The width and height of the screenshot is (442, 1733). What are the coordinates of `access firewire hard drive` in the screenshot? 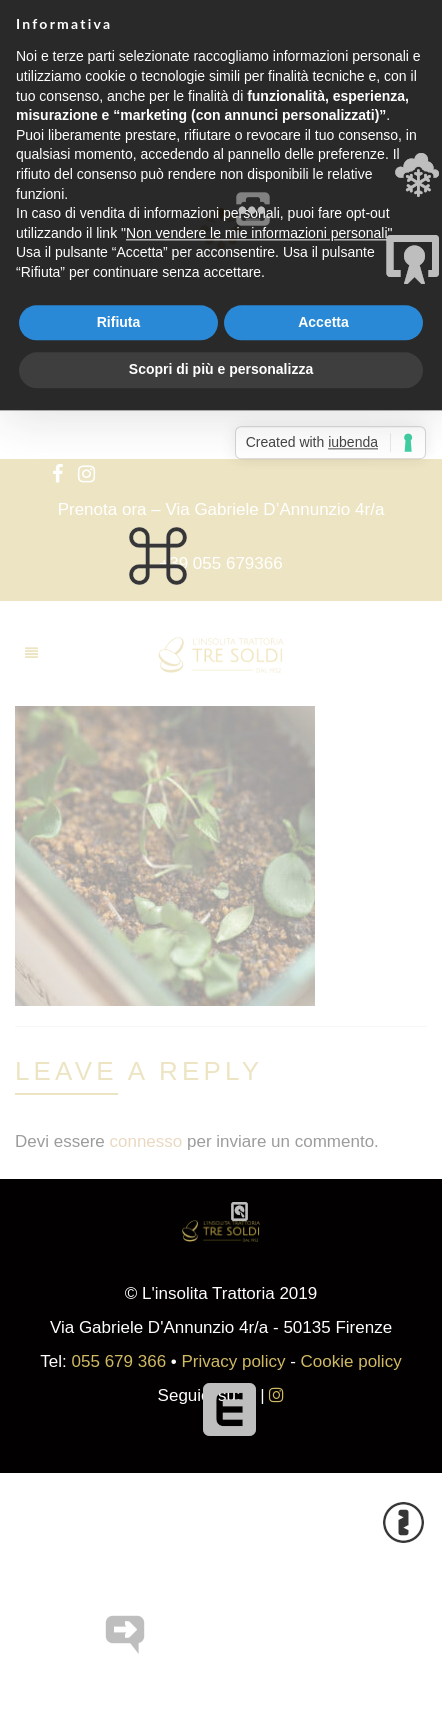 It's located at (239, 1211).